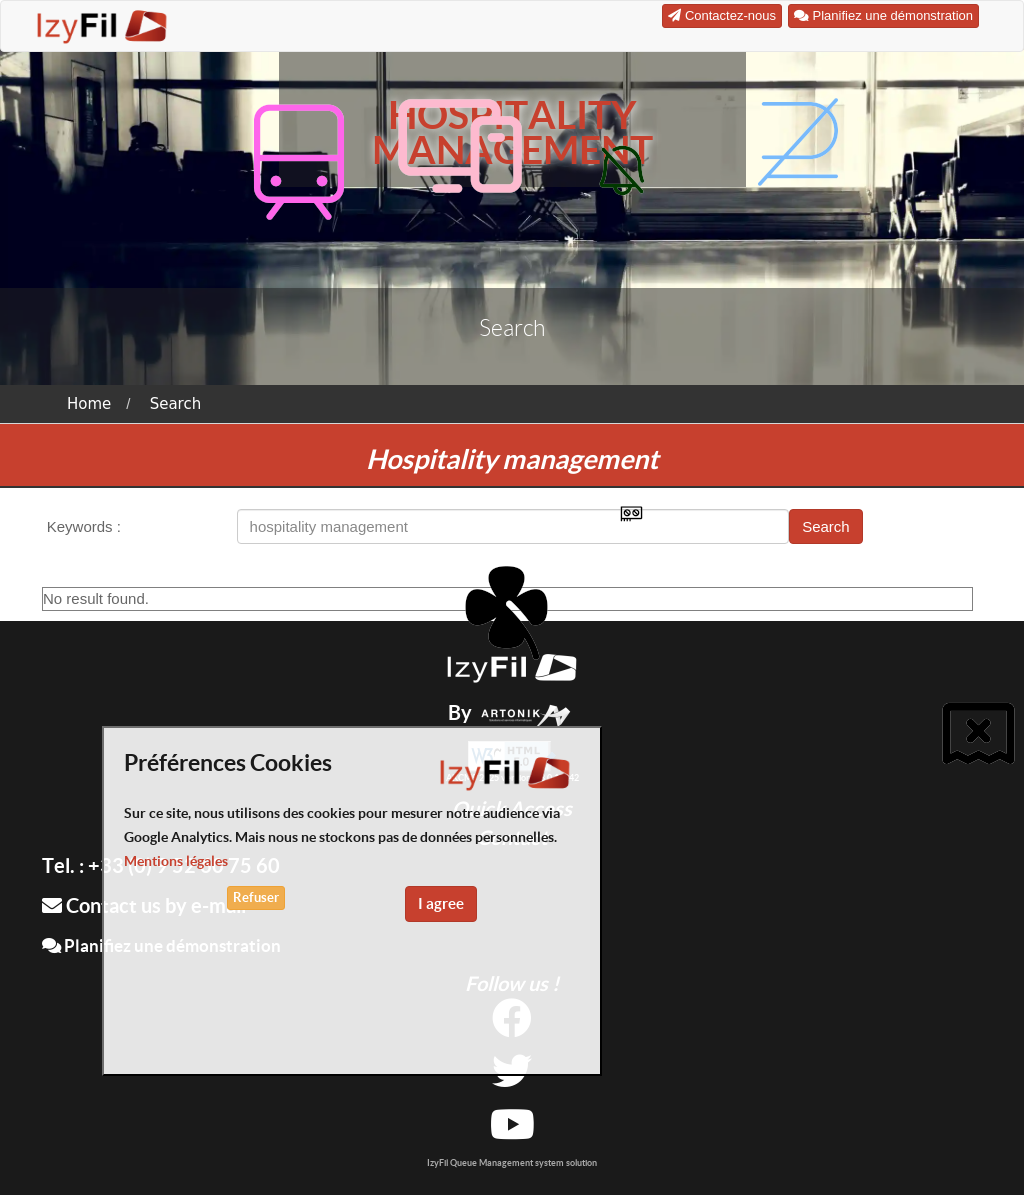 The width and height of the screenshot is (1024, 1195). Describe the element at coordinates (458, 146) in the screenshot. I see `manage connected devices` at that location.